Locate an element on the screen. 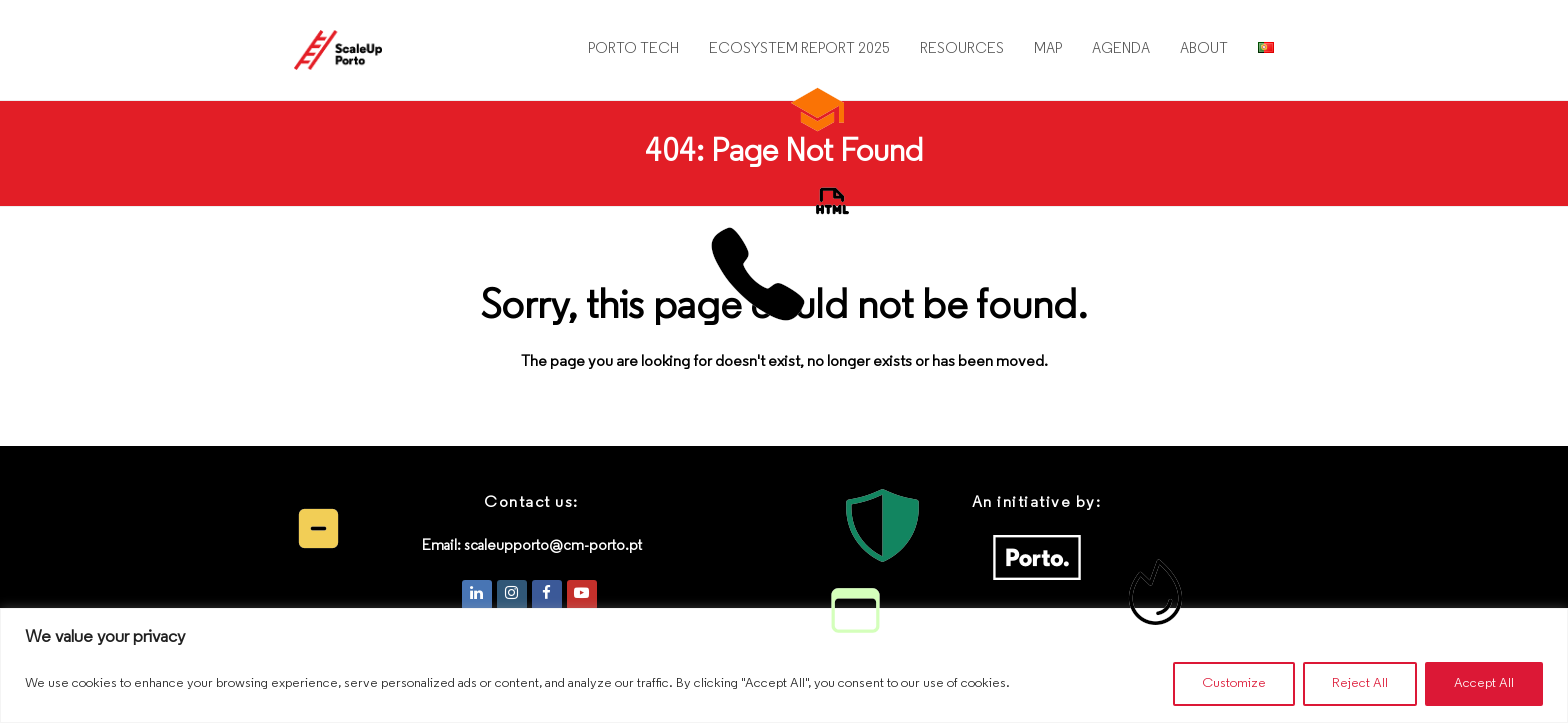 This screenshot has height=723, width=1568. indicates trending or popular content is located at coordinates (1155, 593).